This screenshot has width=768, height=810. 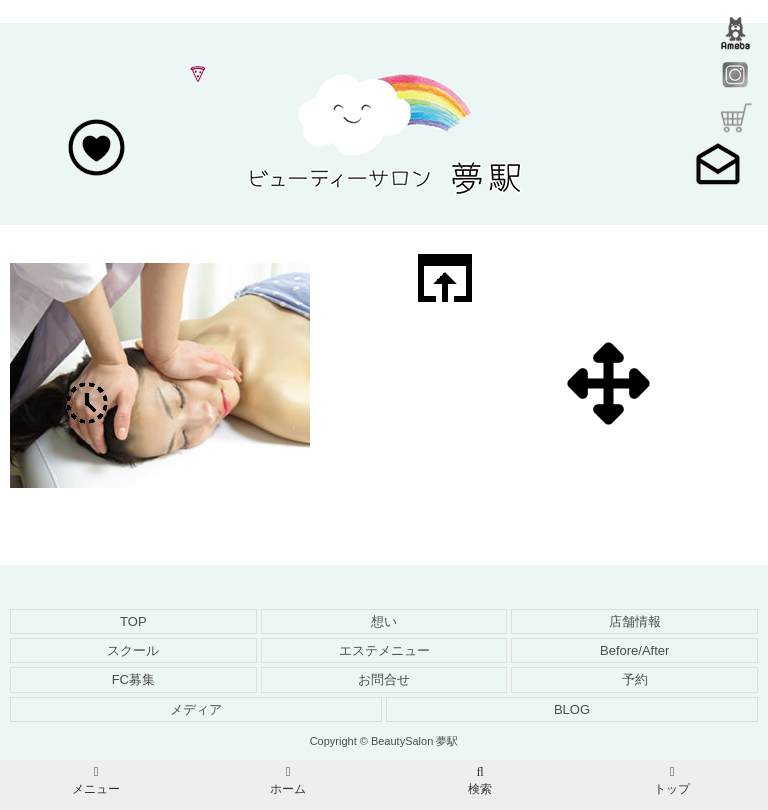 I want to click on add to favorites, so click(x=96, y=147).